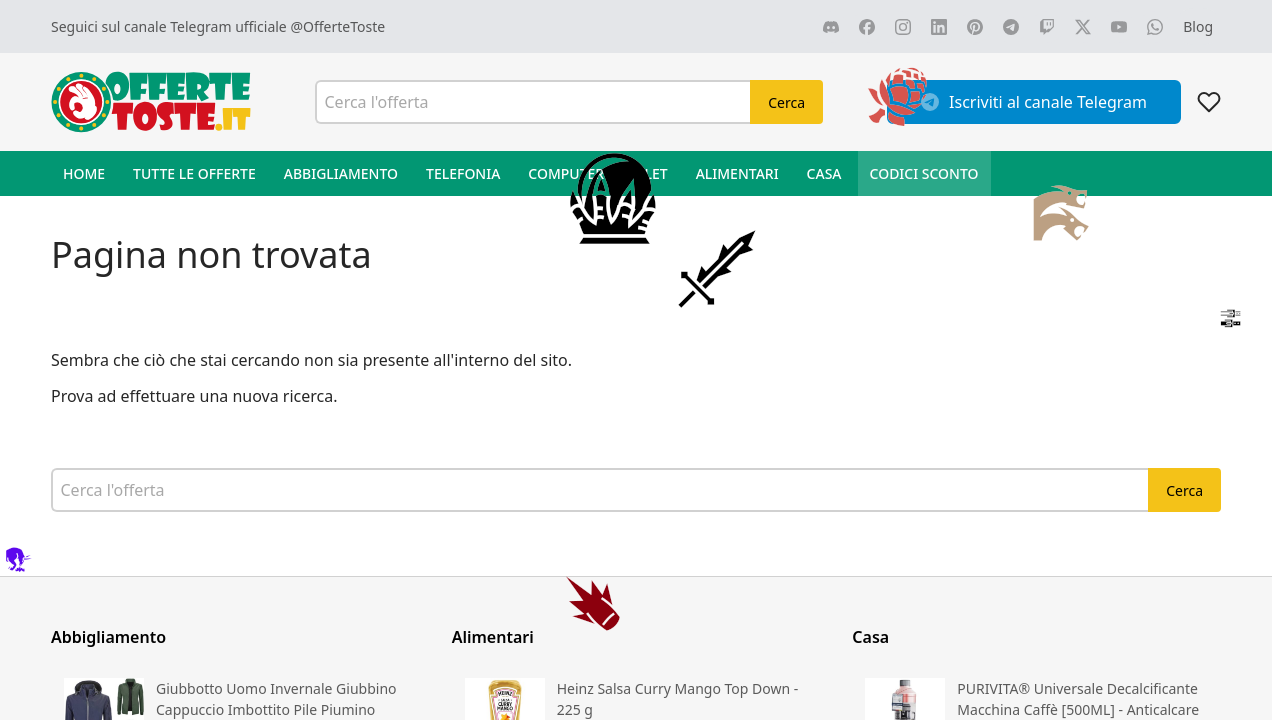 The height and width of the screenshot is (720, 1272). I want to click on select artichoke as an ingredient, so click(897, 96).